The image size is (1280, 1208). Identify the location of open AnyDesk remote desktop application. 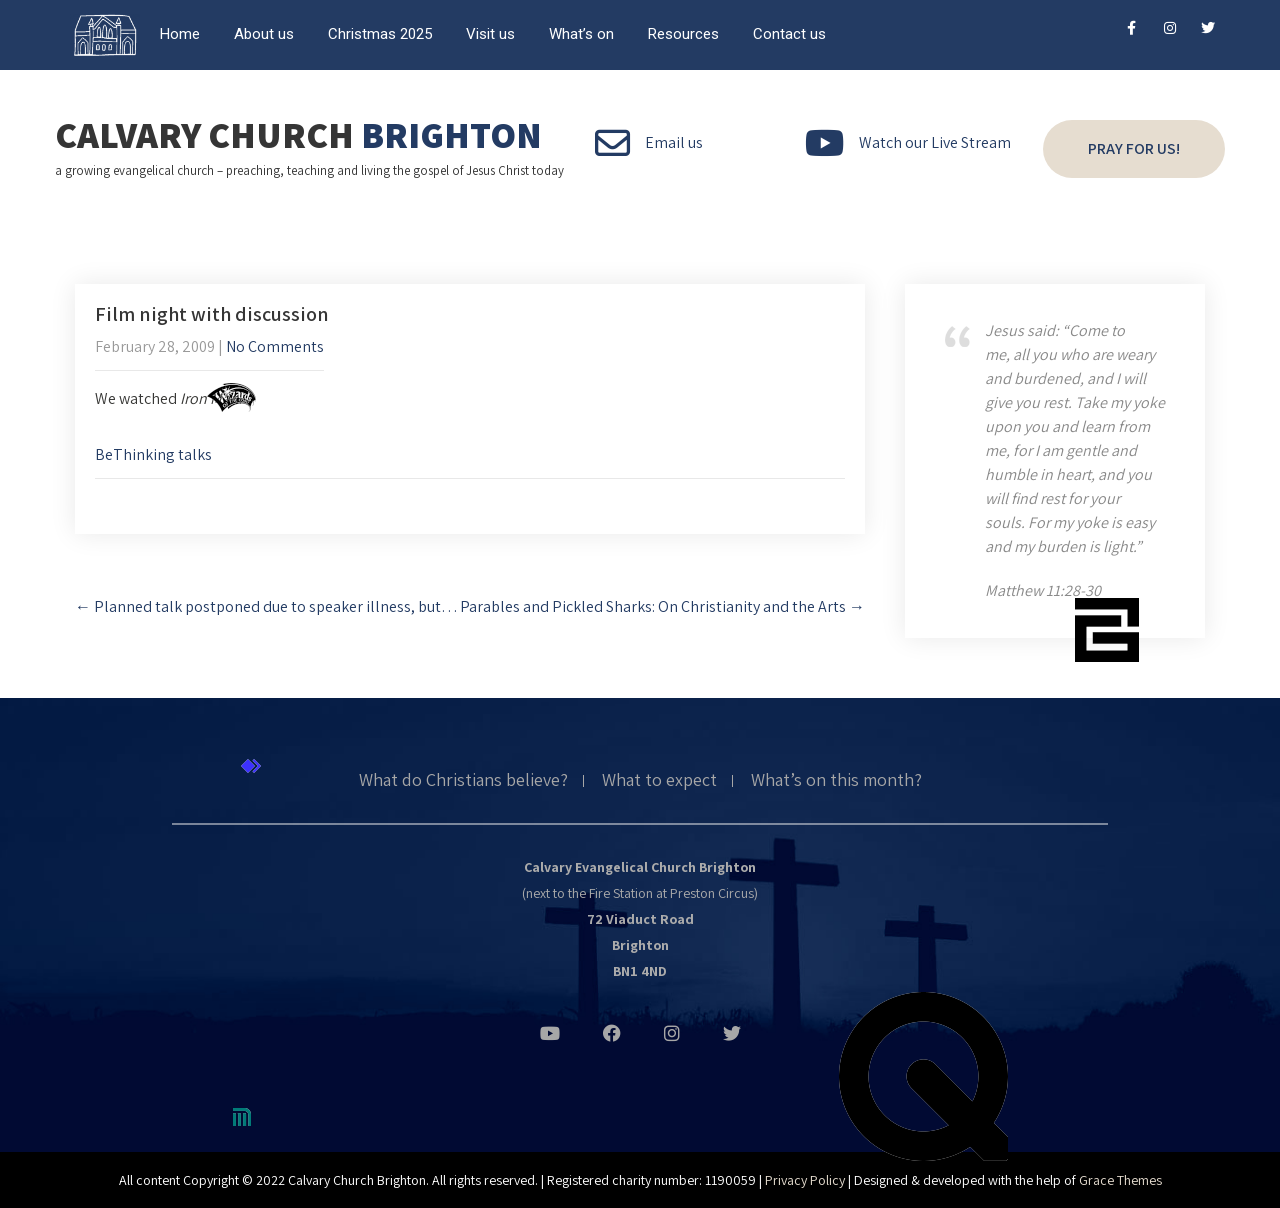
(251, 766).